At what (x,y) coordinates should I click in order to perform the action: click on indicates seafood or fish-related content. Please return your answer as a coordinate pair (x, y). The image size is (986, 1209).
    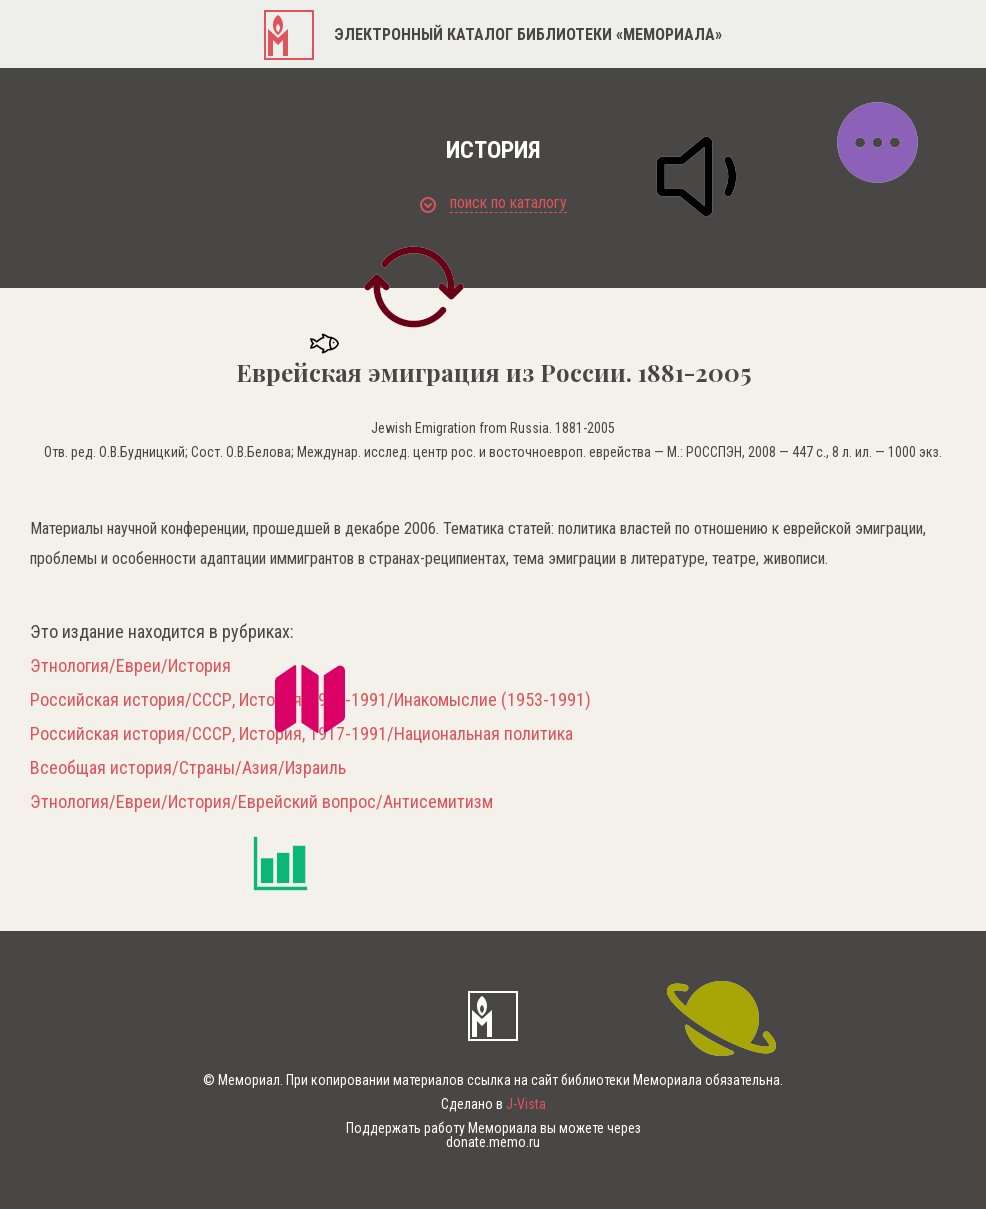
    Looking at the image, I should click on (324, 343).